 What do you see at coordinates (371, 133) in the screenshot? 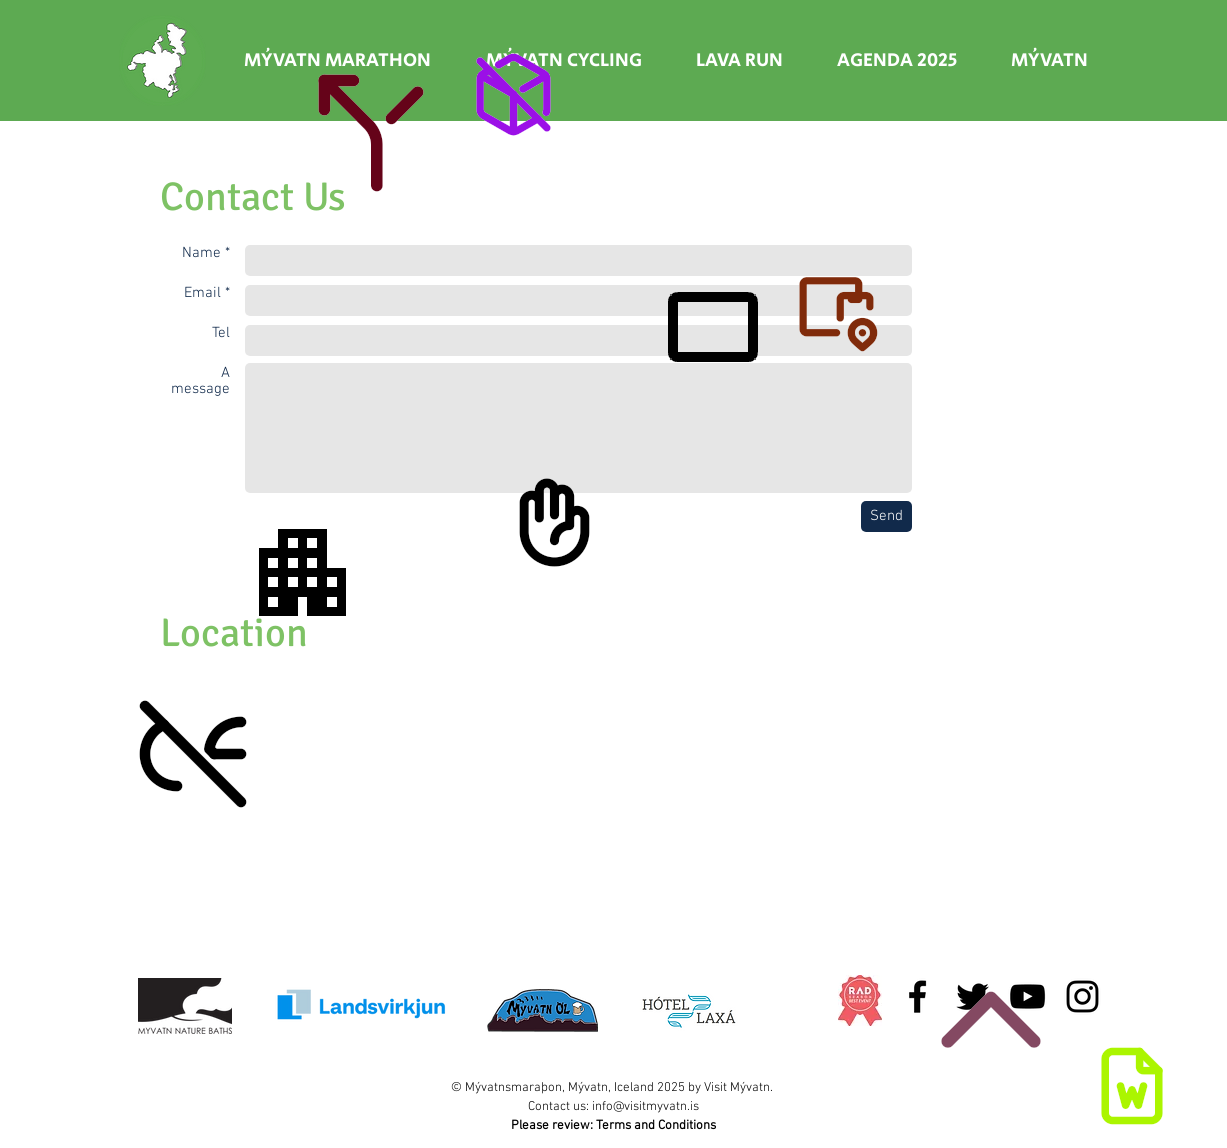
I see `bear left at the upcoming fork` at bounding box center [371, 133].